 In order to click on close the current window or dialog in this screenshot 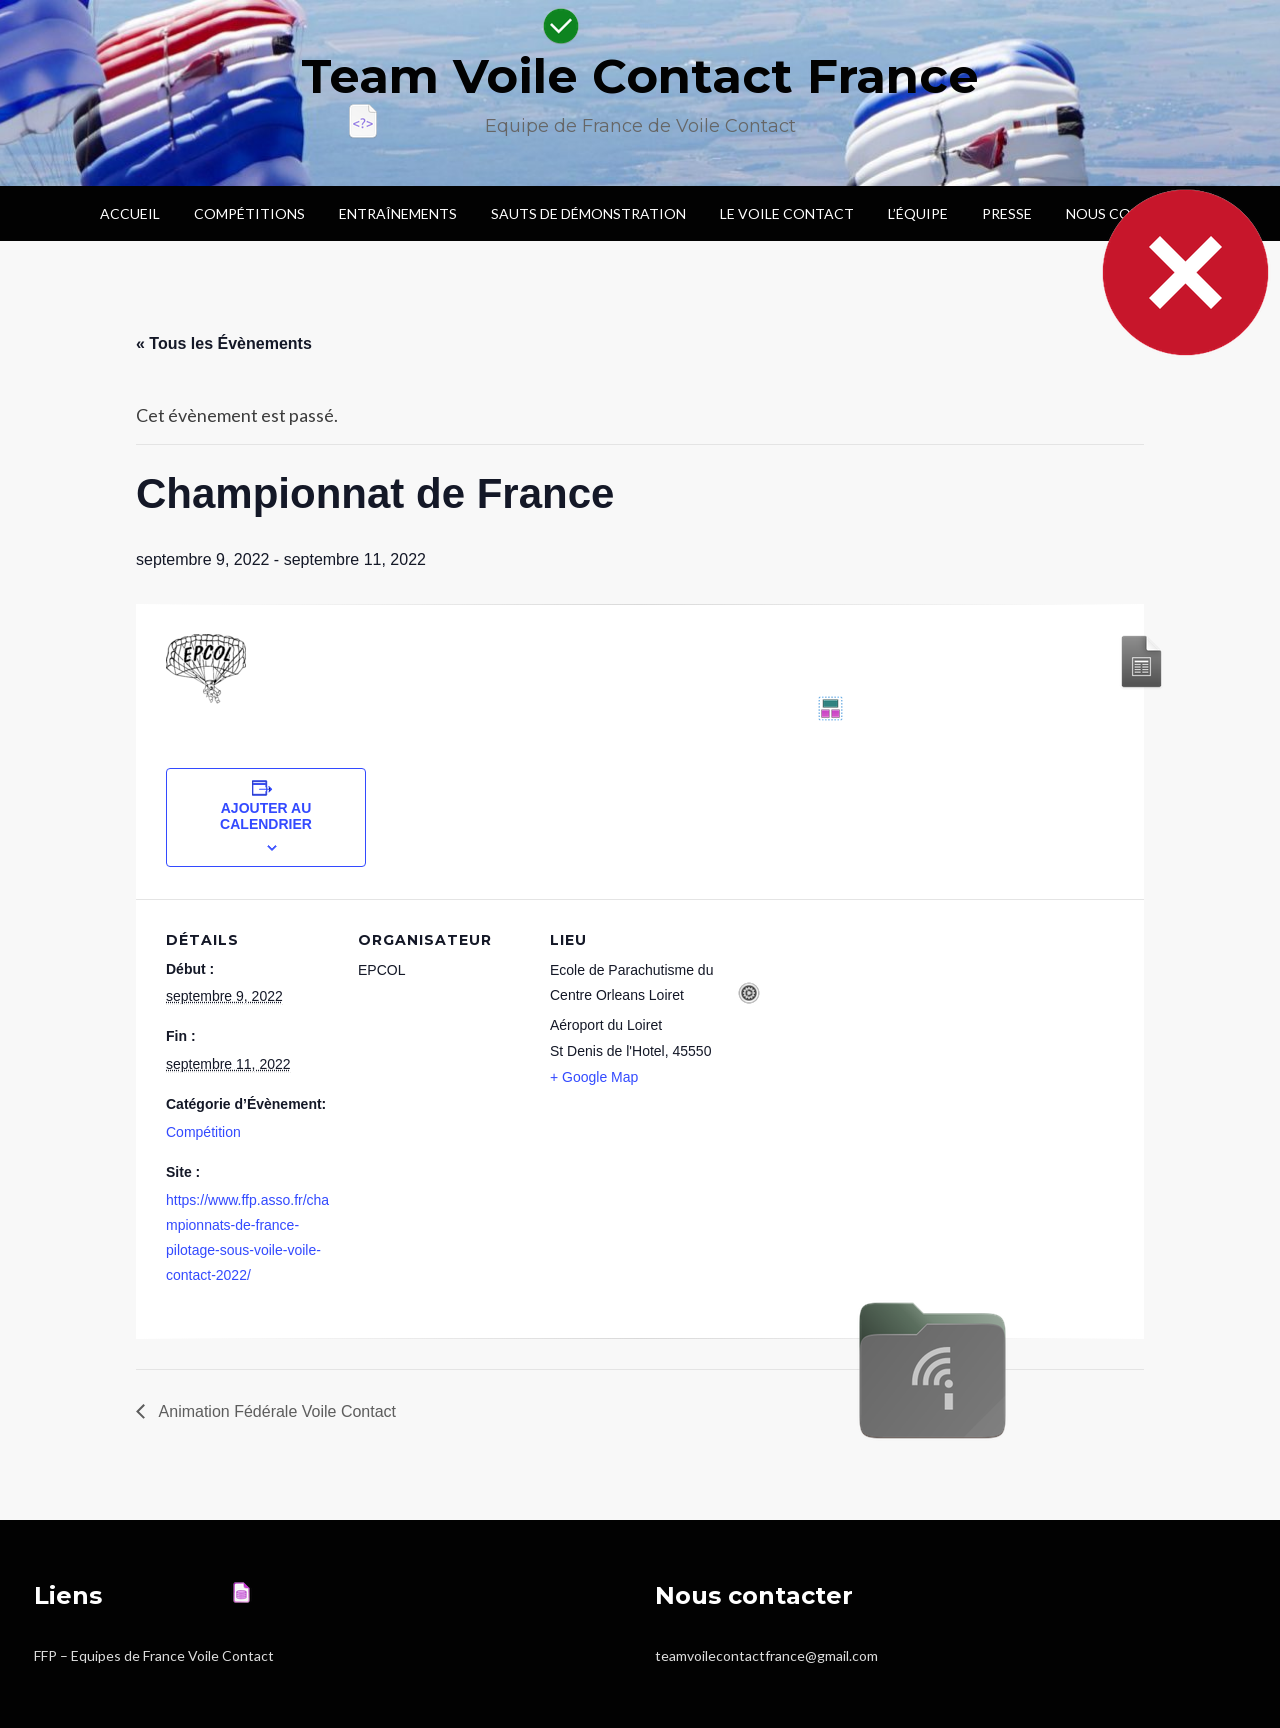, I will do `click(1185, 272)`.